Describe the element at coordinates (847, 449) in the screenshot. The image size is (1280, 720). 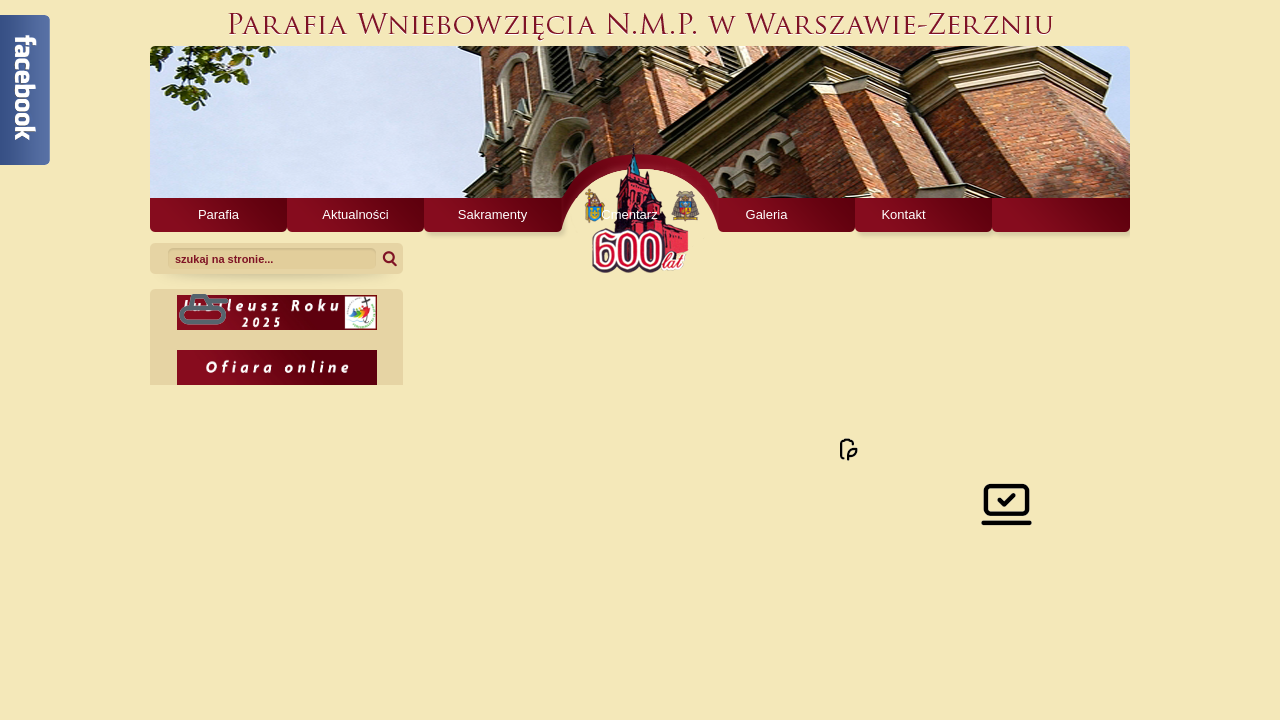
I see `battery eco mode enabled` at that location.